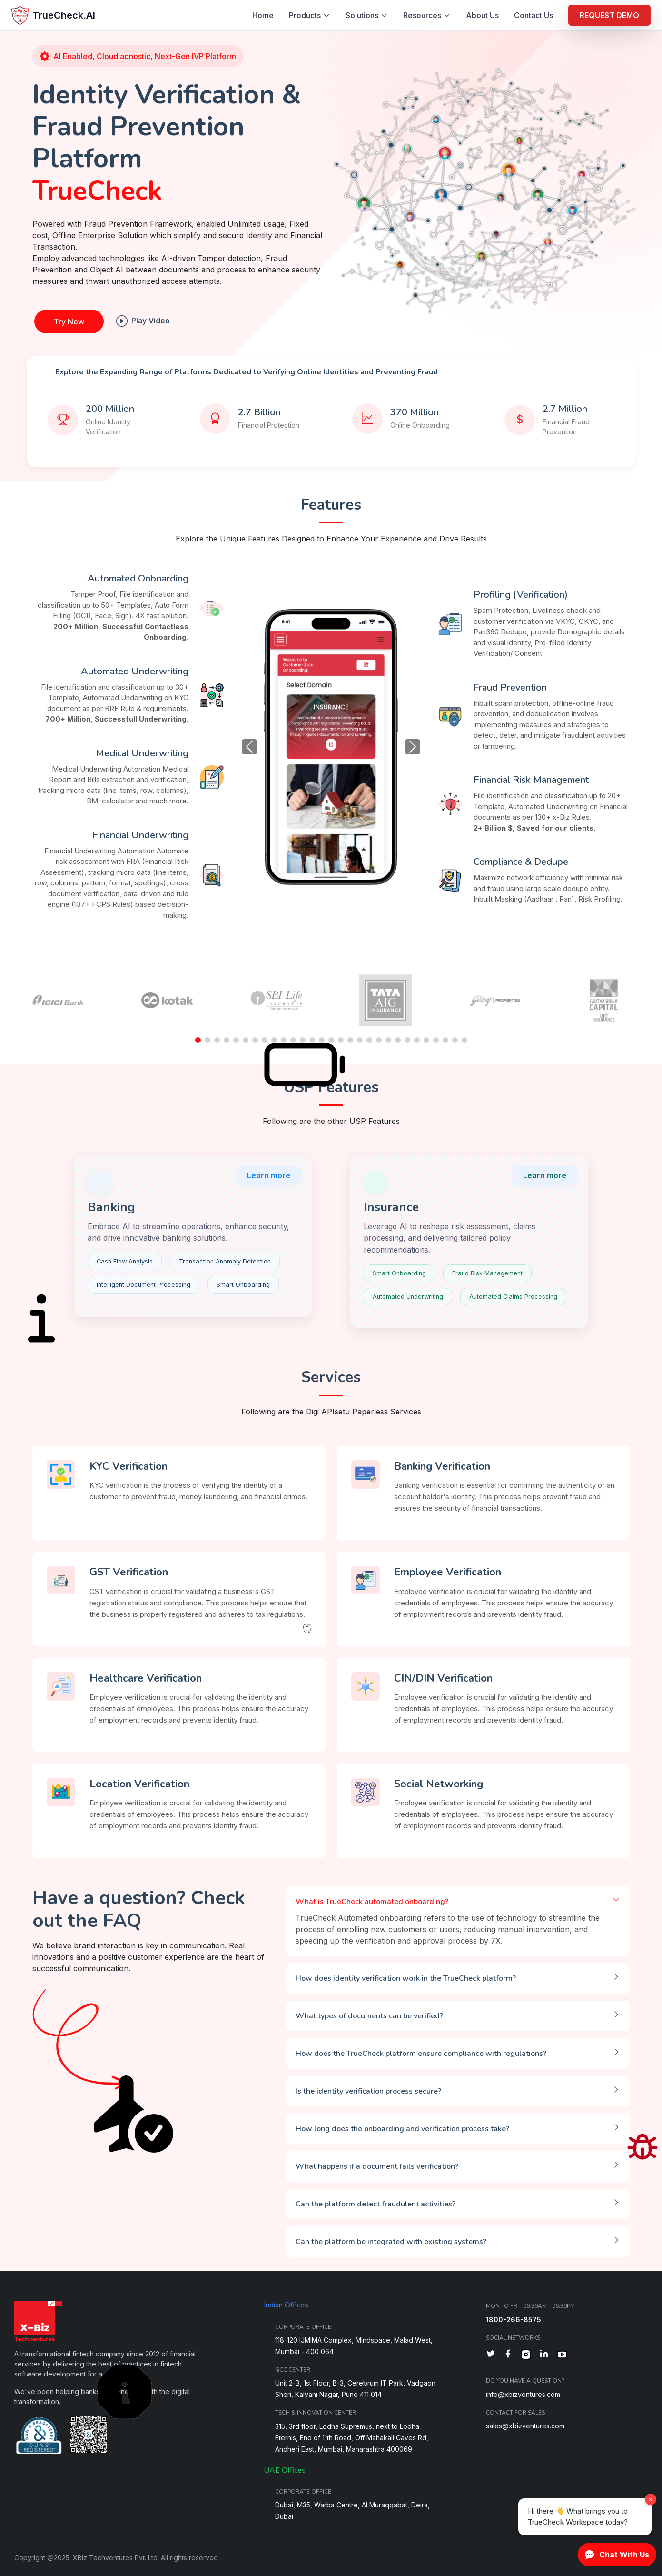  What do you see at coordinates (305, 1064) in the screenshot?
I see `indicates battery is completely drained` at bounding box center [305, 1064].